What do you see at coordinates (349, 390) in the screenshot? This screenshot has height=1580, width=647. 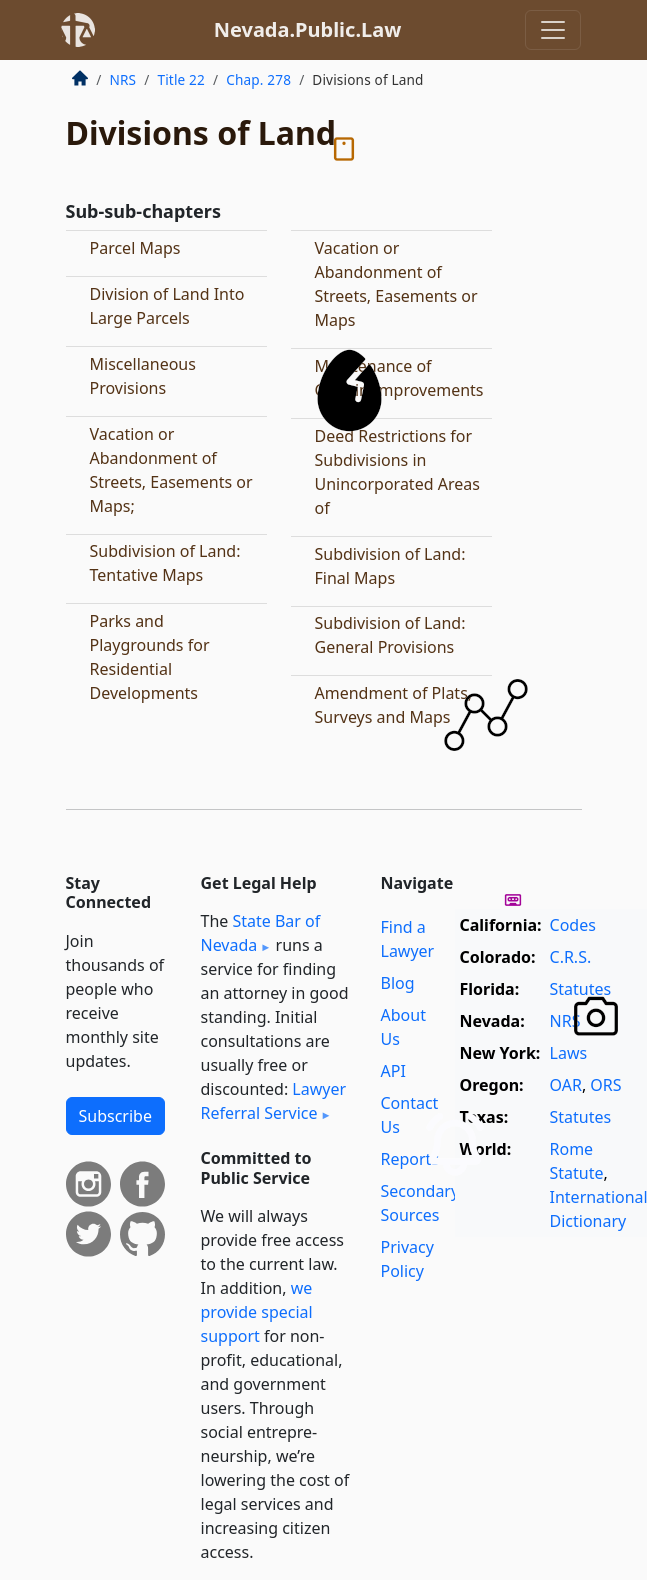 I see `indicates a cracked or broken item` at bounding box center [349, 390].